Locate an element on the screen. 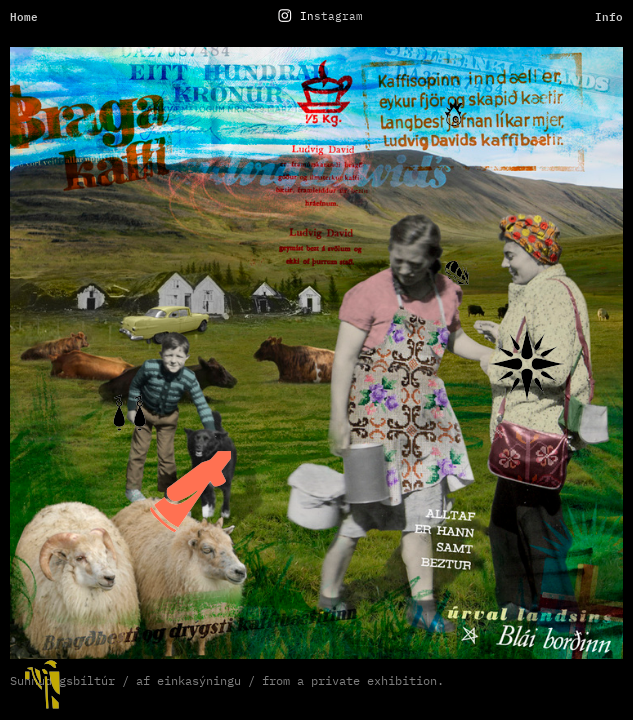 The height and width of the screenshot is (720, 633). select or equip weapon attachment is located at coordinates (190, 491).